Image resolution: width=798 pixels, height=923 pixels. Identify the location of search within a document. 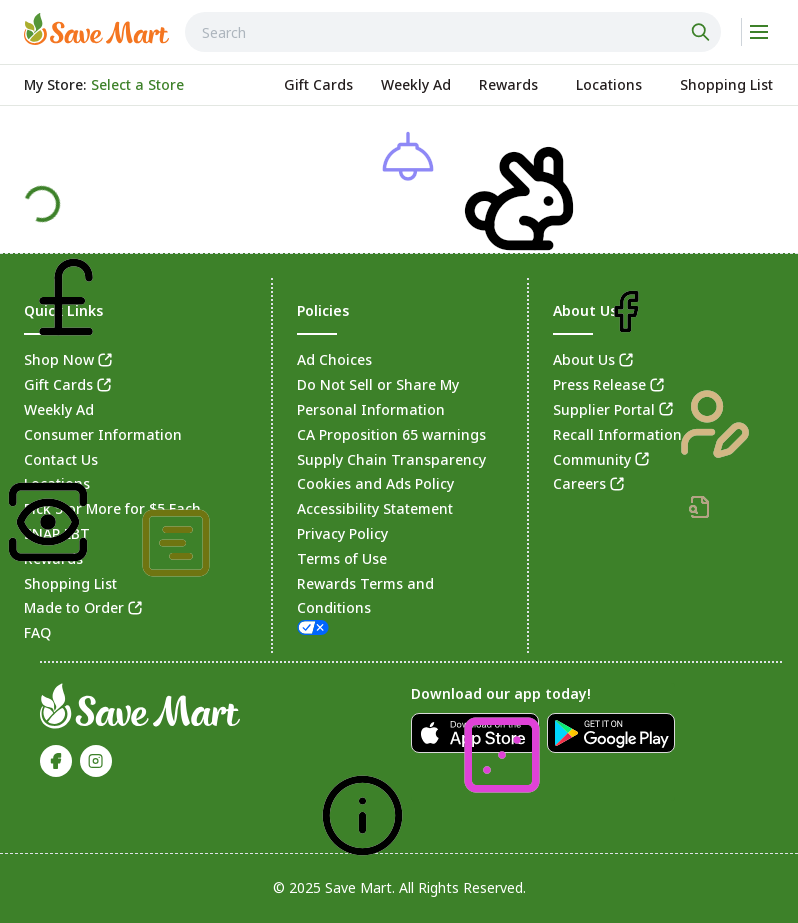
(700, 507).